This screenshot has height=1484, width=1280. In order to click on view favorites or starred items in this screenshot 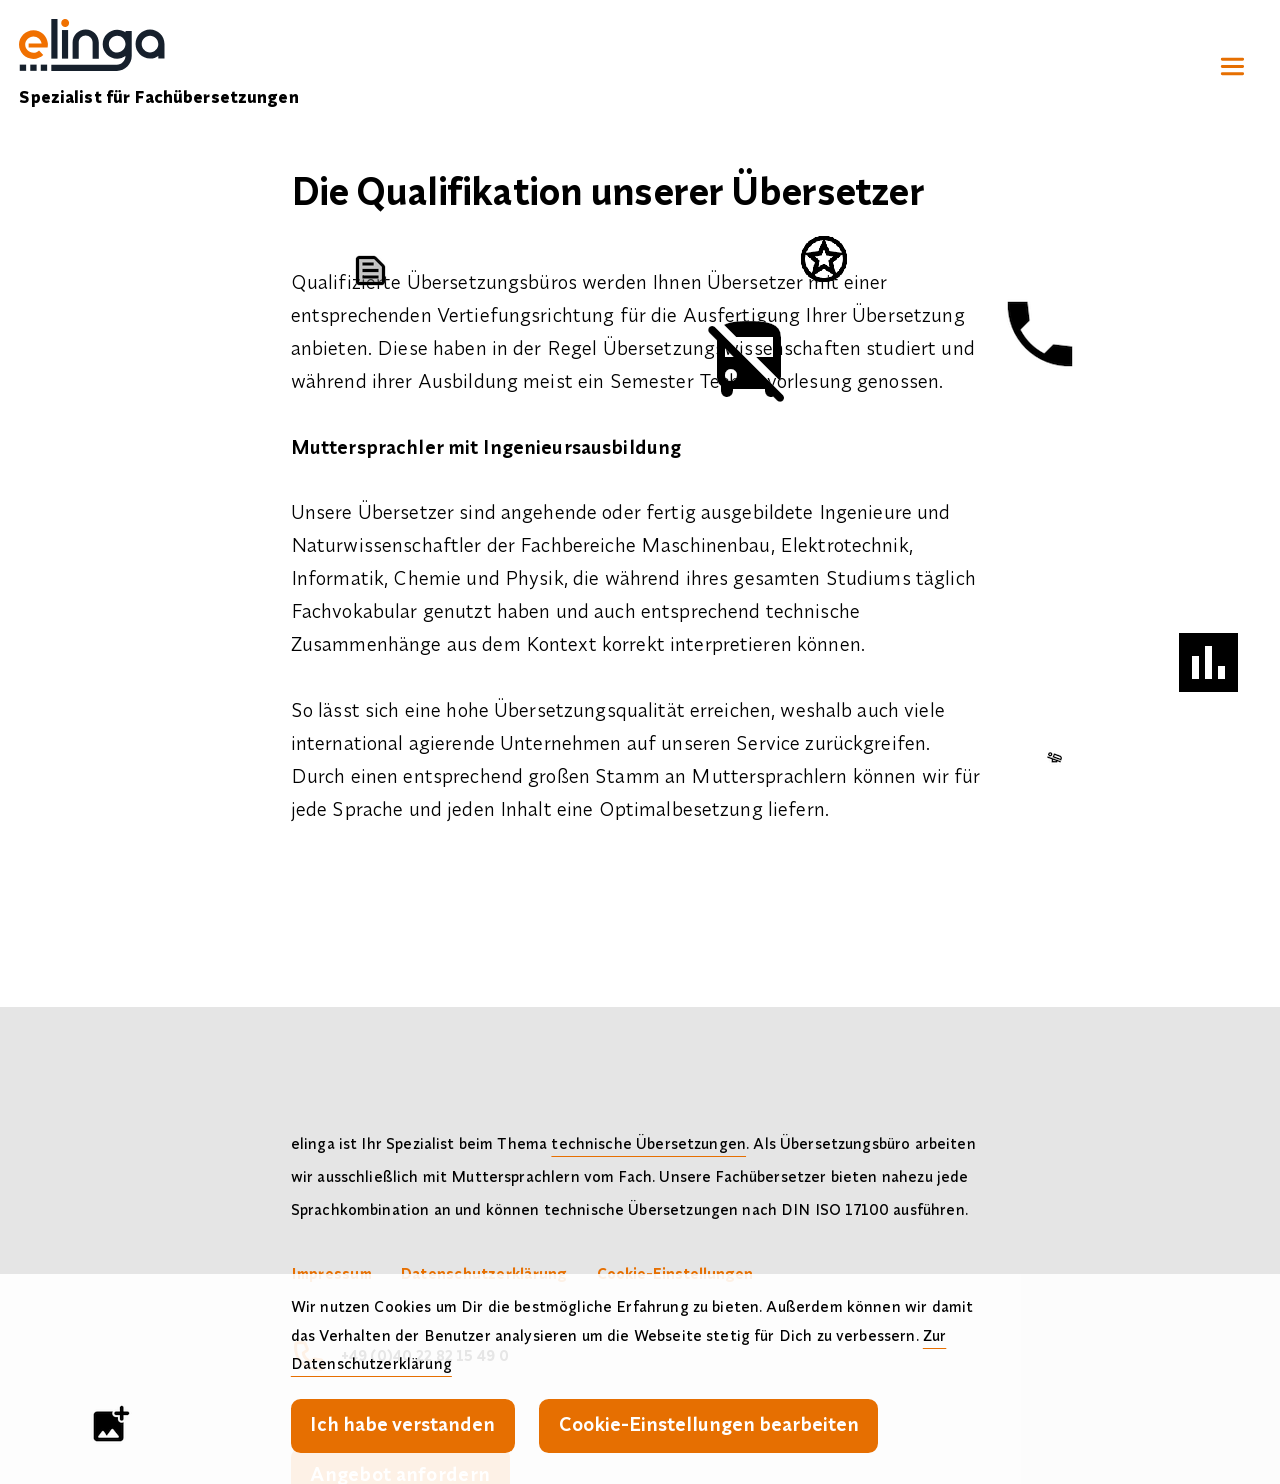, I will do `click(824, 259)`.